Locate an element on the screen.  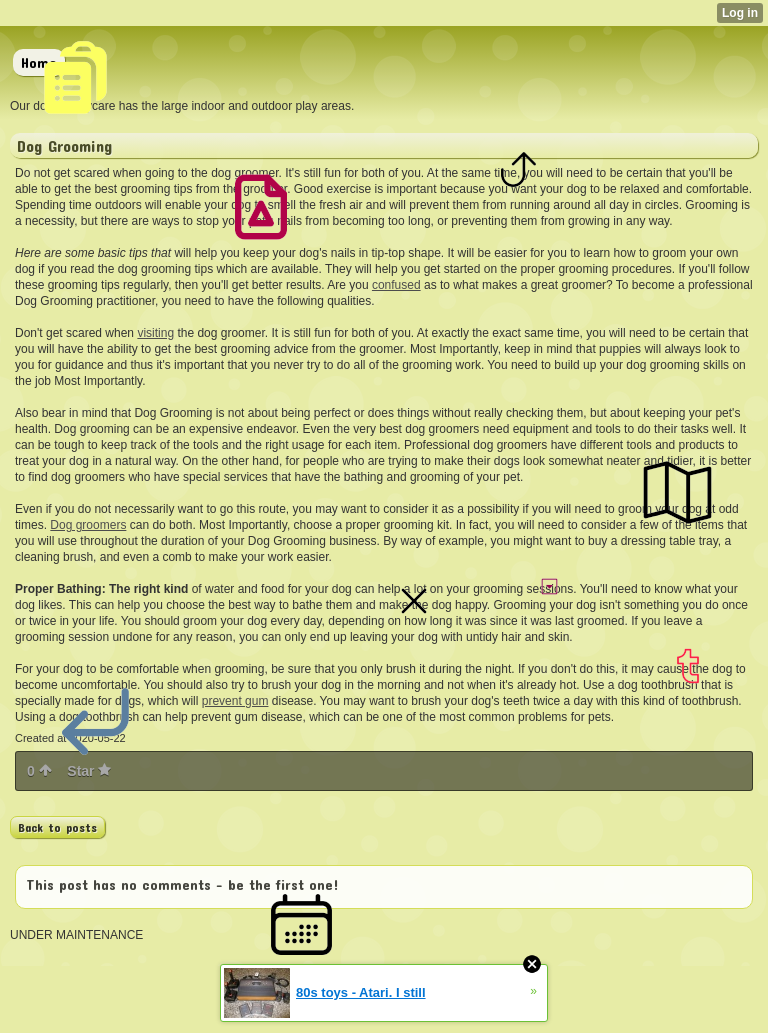
open Tumblr app is located at coordinates (688, 666).